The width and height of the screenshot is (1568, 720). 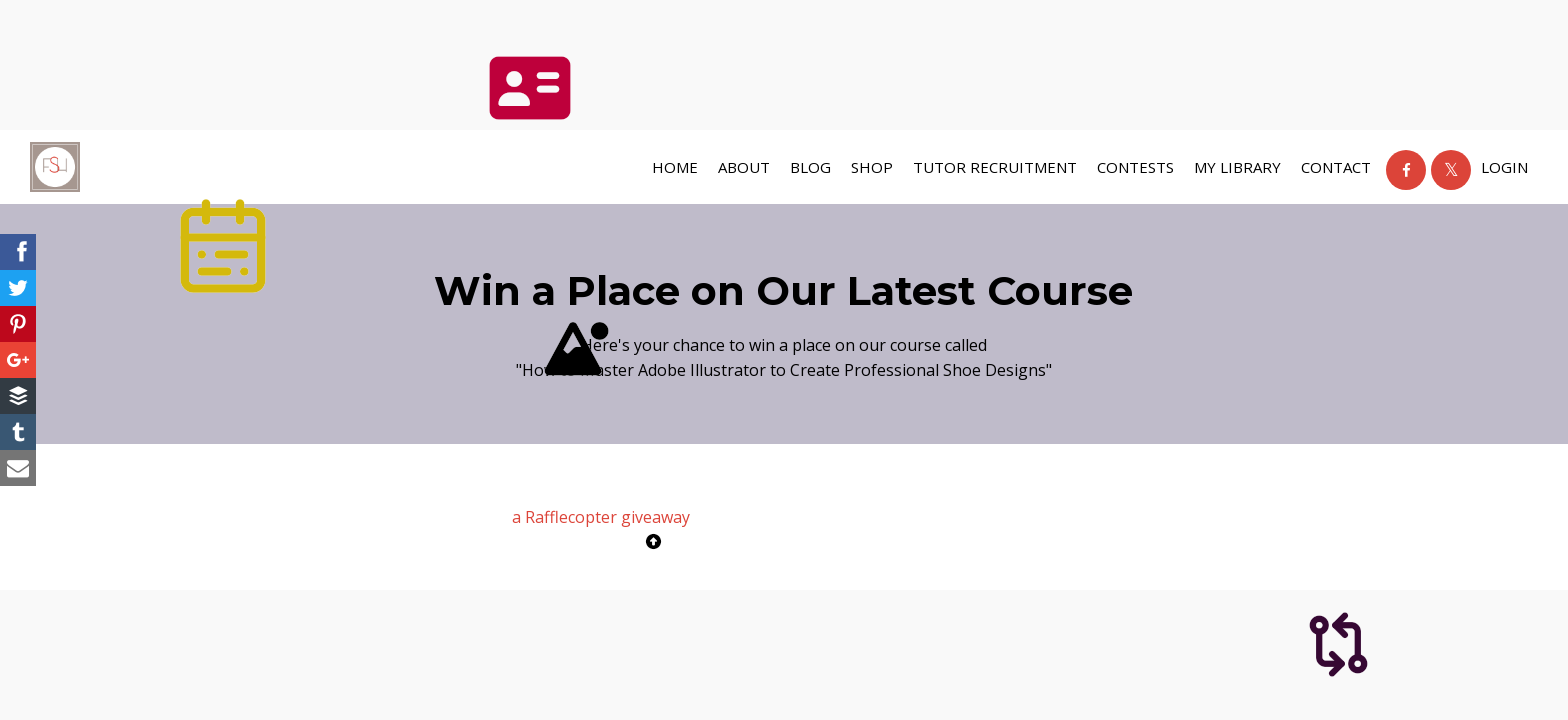 I want to click on view contact details, so click(x=530, y=88).